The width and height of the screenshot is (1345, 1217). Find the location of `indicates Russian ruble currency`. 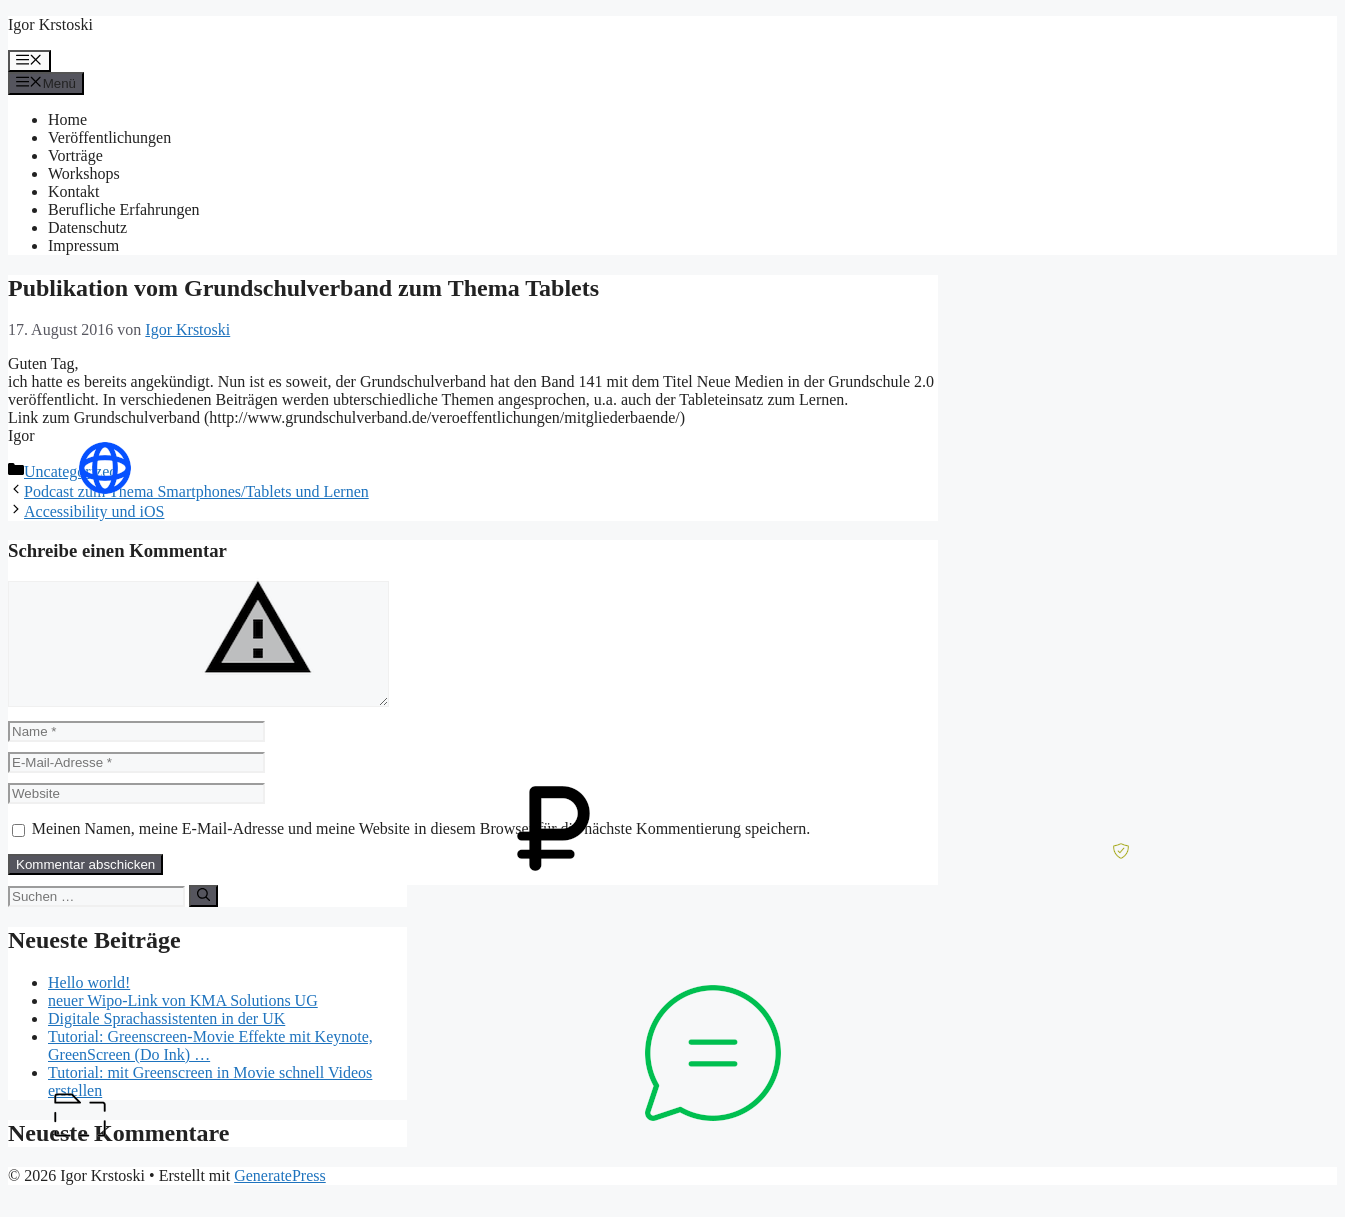

indicates Russian ruble currency is located at coordinates (556, 828).